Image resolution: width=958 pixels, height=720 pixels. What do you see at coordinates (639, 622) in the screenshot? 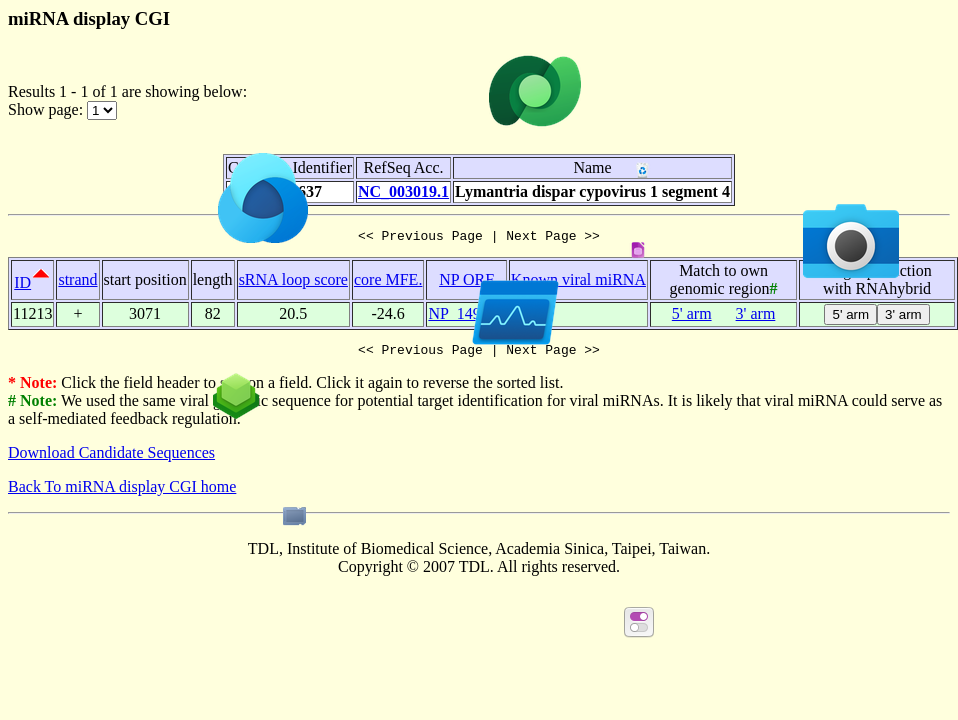
I see `open system settings` at bounding box center [639, 622].